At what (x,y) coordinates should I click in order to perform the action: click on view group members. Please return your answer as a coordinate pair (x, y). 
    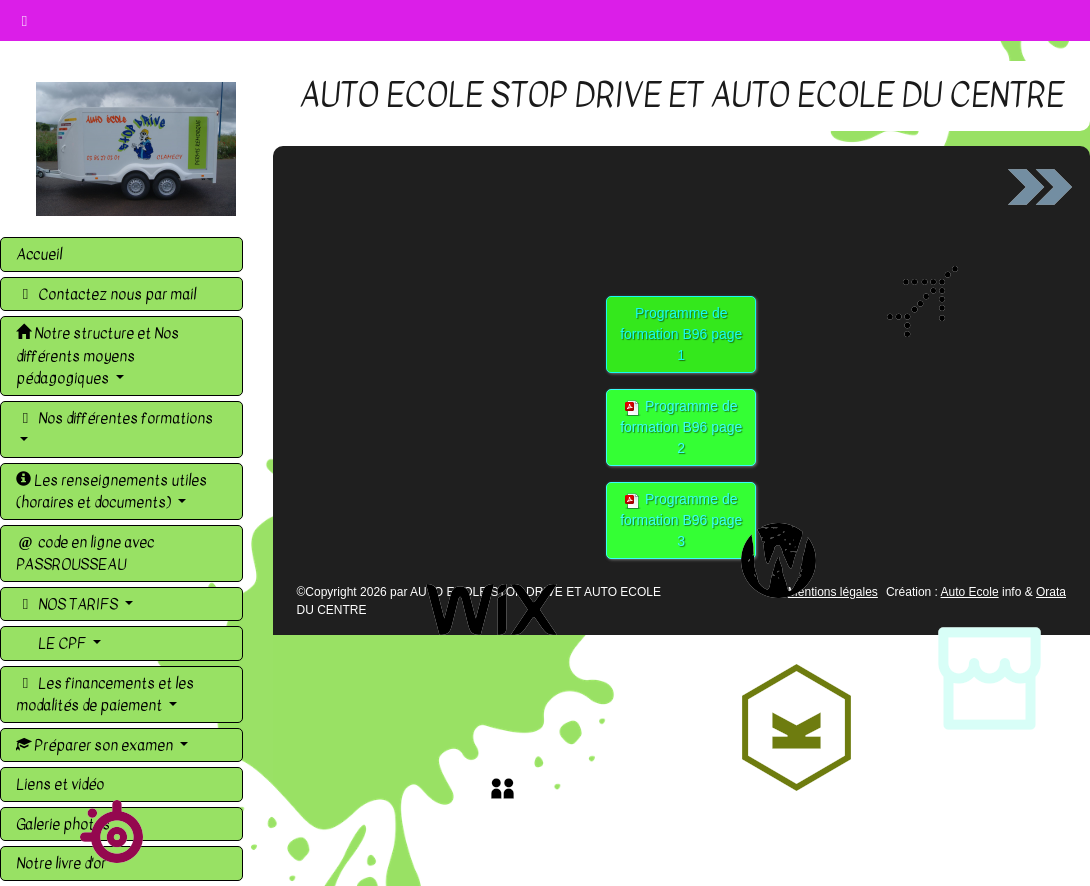
    Looking at the image, I should click on (502, 788).